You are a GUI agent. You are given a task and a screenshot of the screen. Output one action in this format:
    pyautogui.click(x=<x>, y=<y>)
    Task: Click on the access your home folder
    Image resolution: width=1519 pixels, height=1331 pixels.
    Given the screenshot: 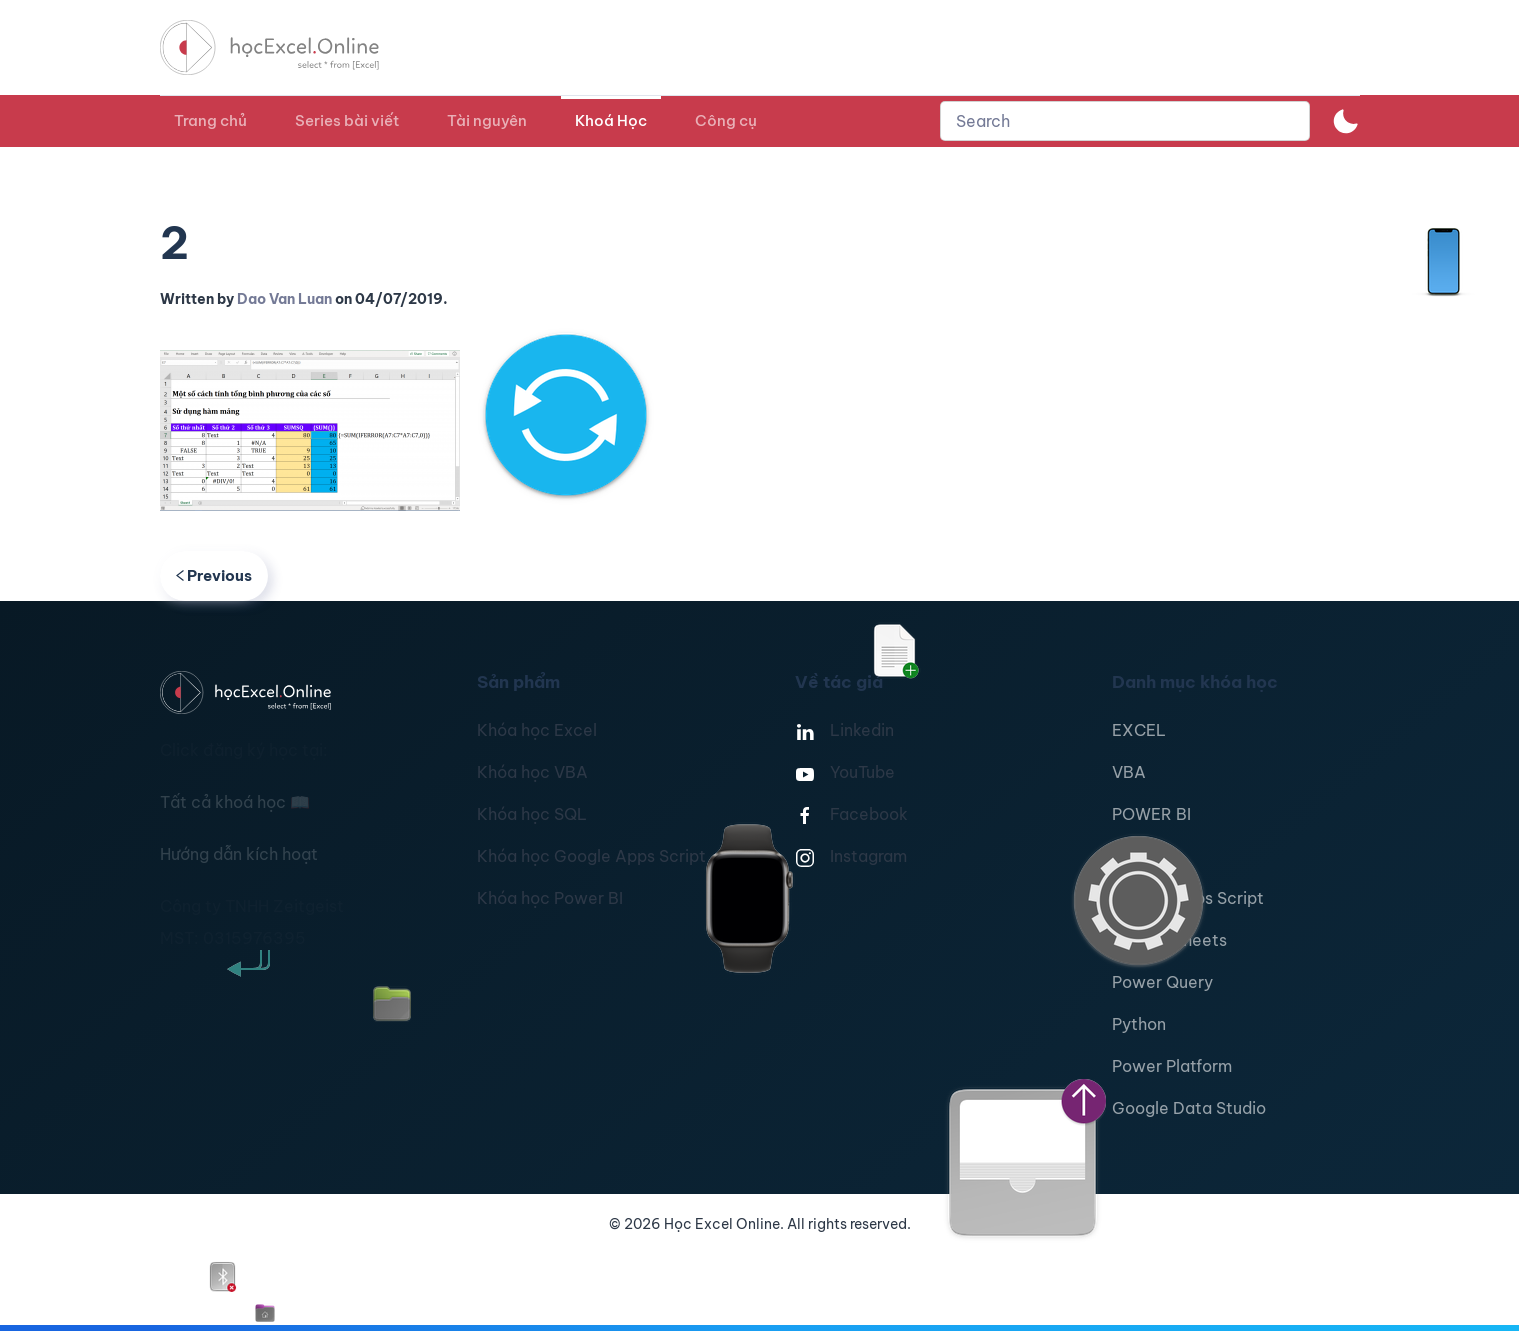 What is the action you would take?
    pyautogui.click(x=265, y=1313)
    